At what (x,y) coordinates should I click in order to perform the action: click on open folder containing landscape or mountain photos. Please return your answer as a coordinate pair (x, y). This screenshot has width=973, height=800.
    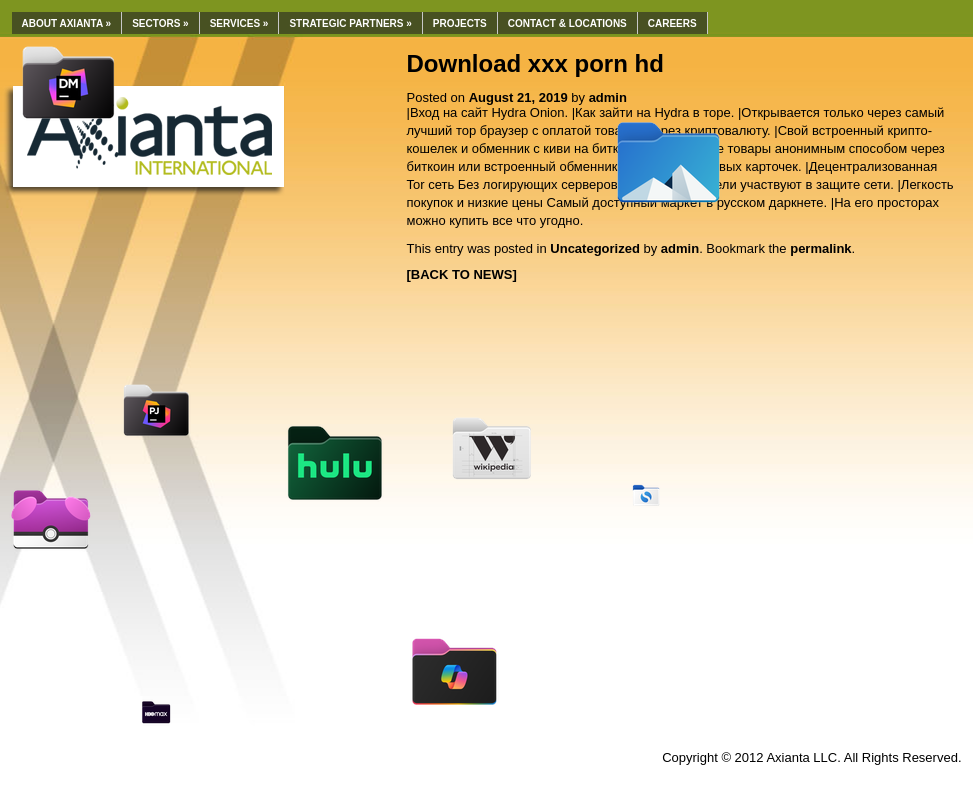
    Looking at the image, I should click on (668, 165).